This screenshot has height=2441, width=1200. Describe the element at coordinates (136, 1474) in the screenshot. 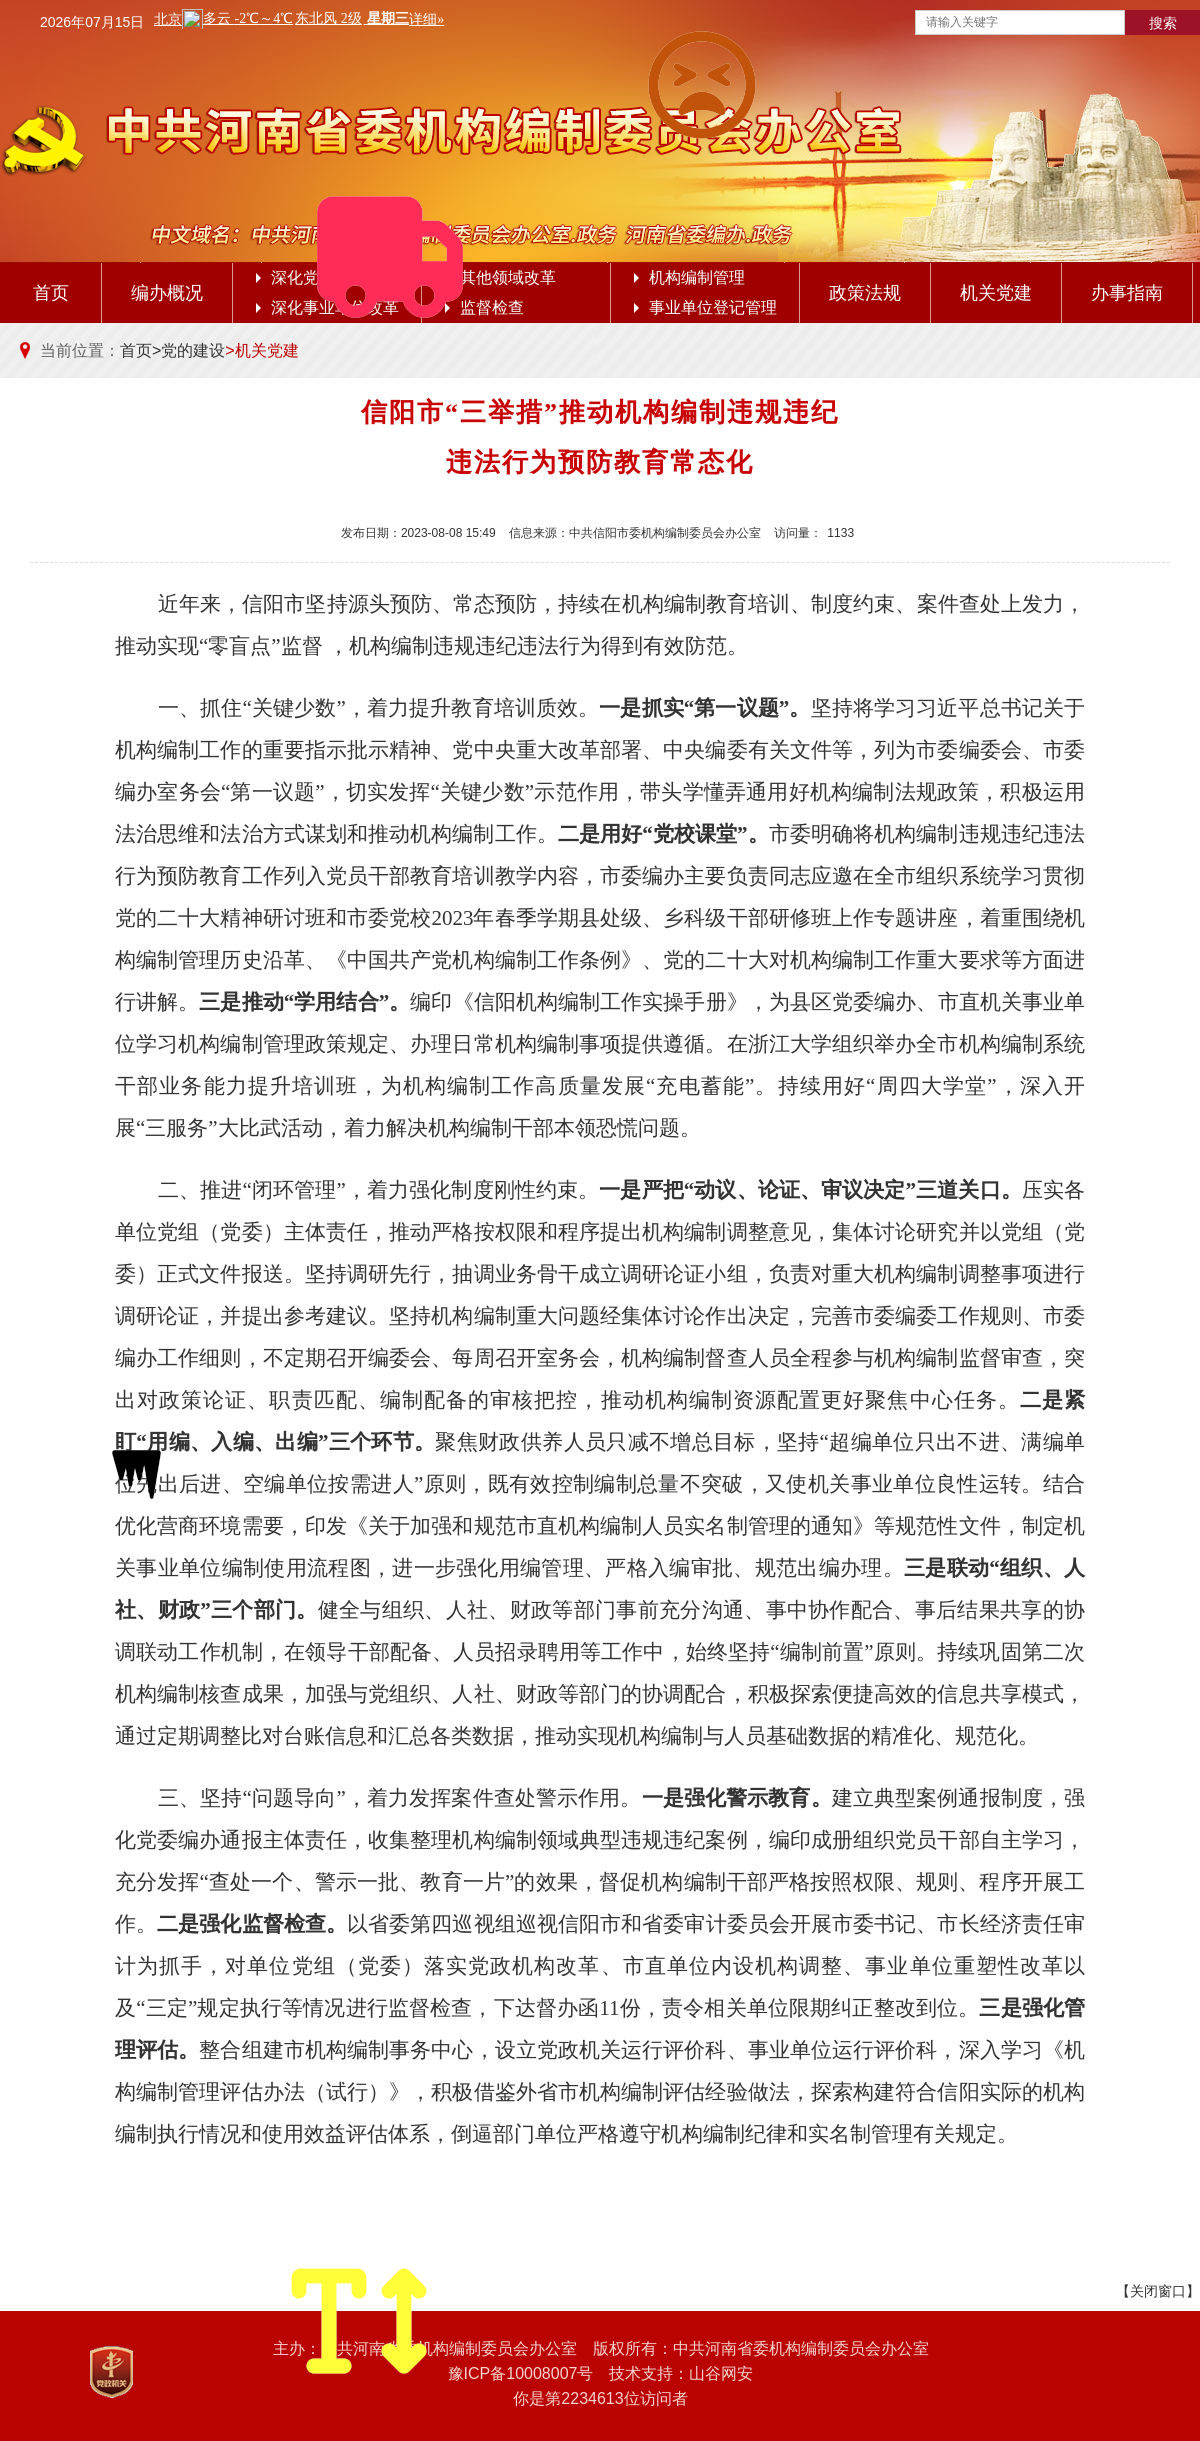

I see `indicates freezing or cold weather conditions` at that location.